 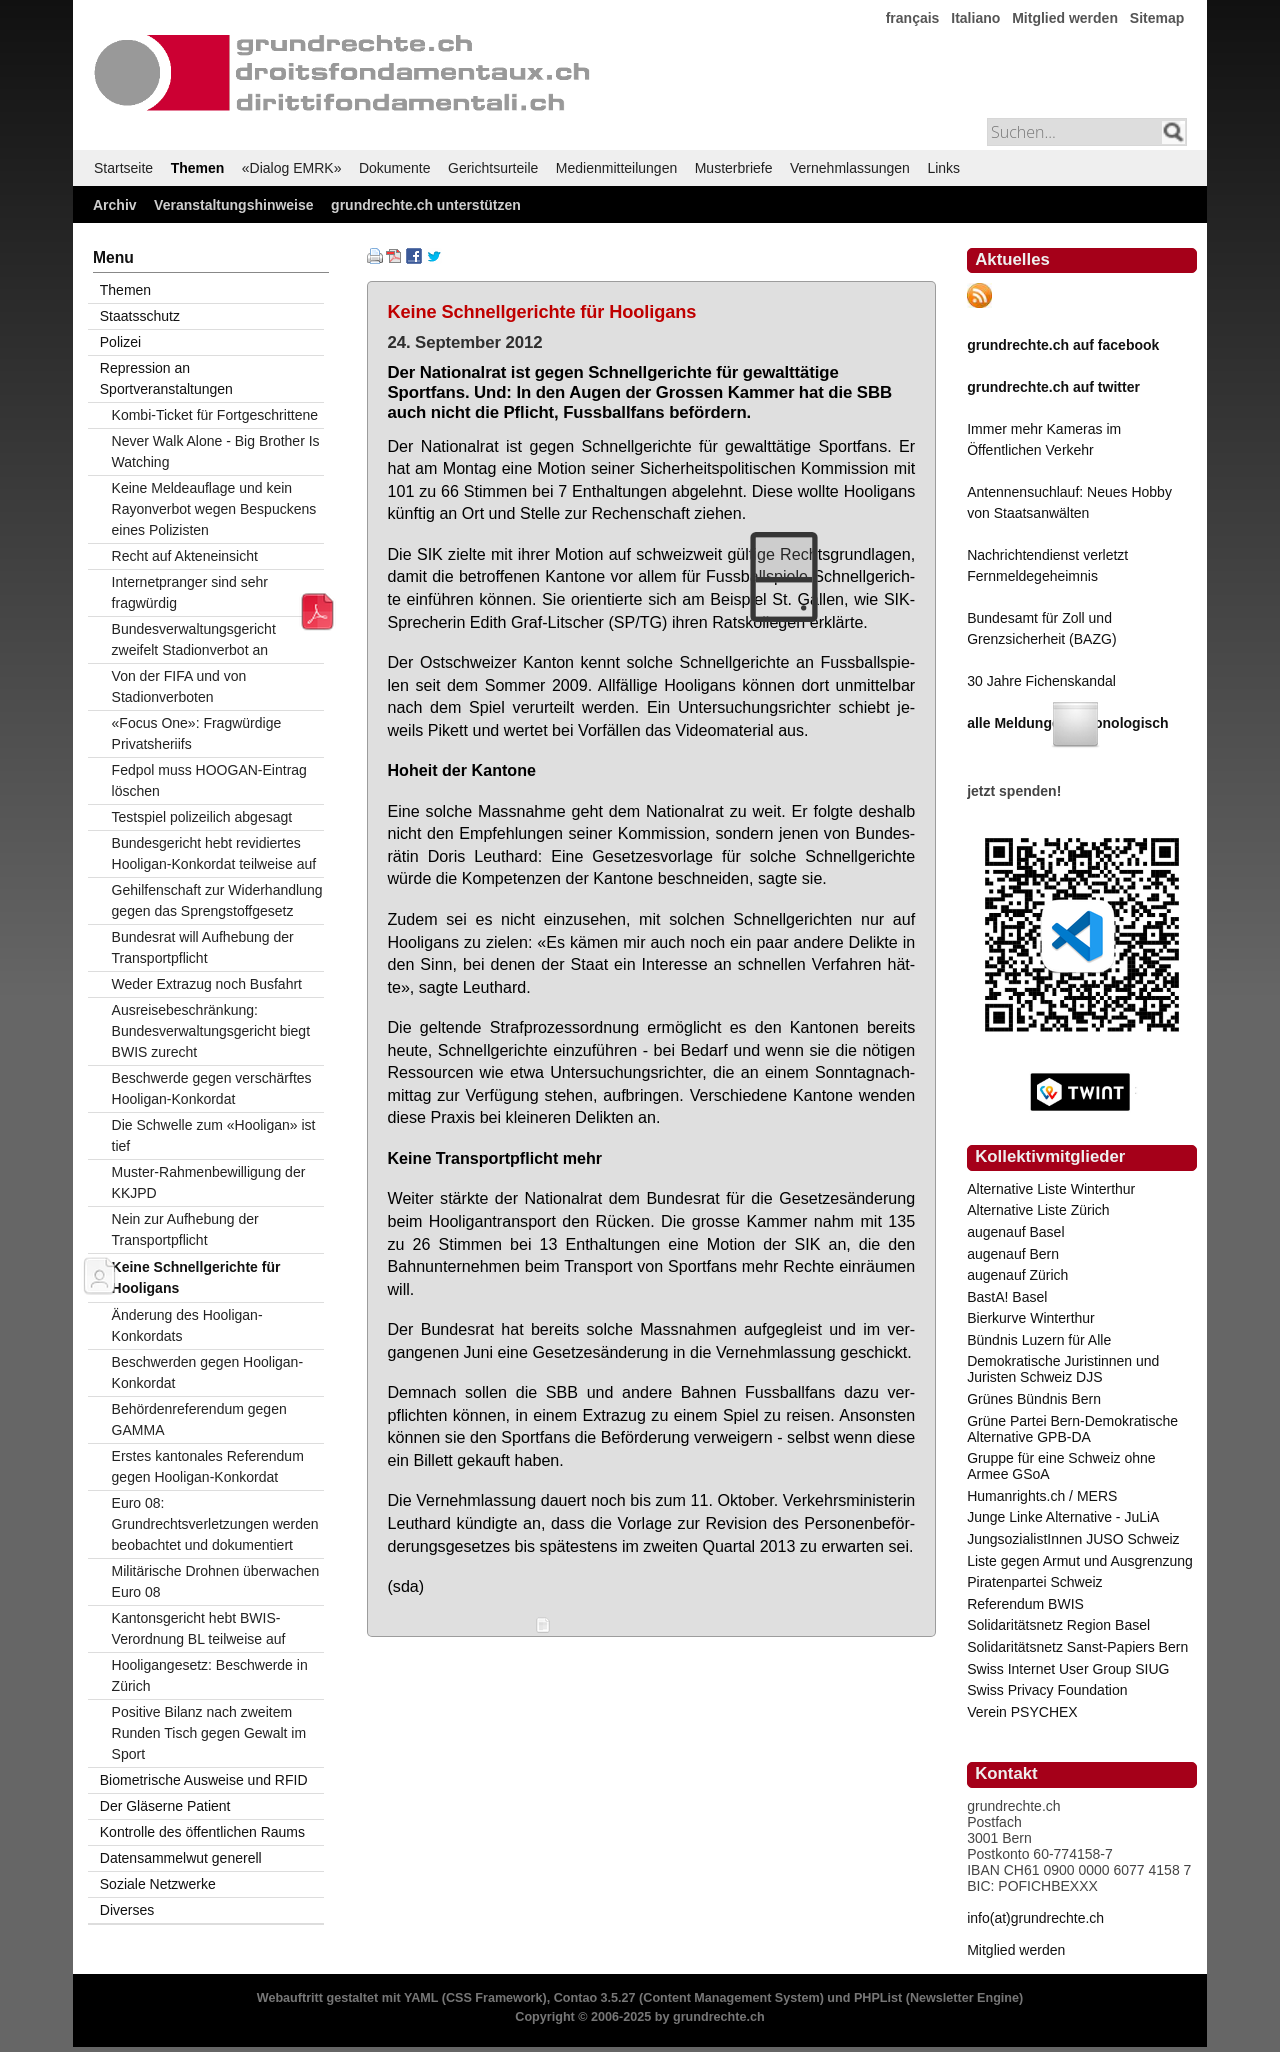 What do you see at coordinates (784, 577) in the screenshot?
I see `scan a document or image` at bounding box center [784, 577].